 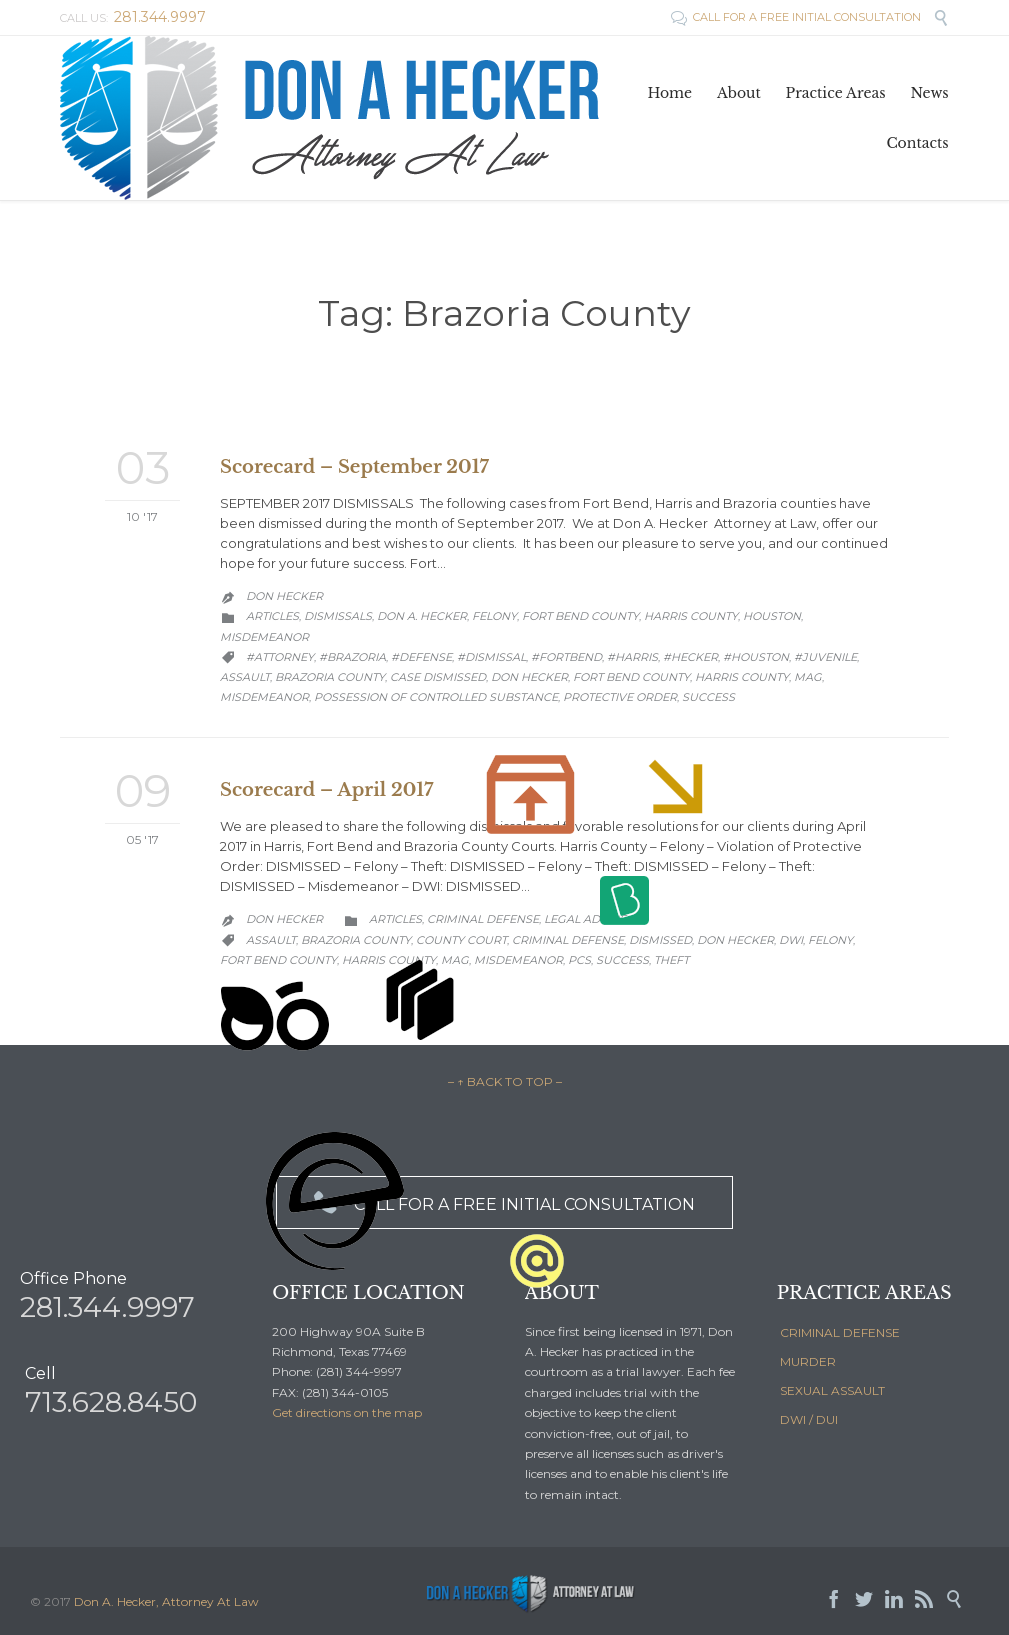 What do you see at coordinates (537, 1261) in the screenshot?
I see `compose a new email` at bounding box center [537, 1261].